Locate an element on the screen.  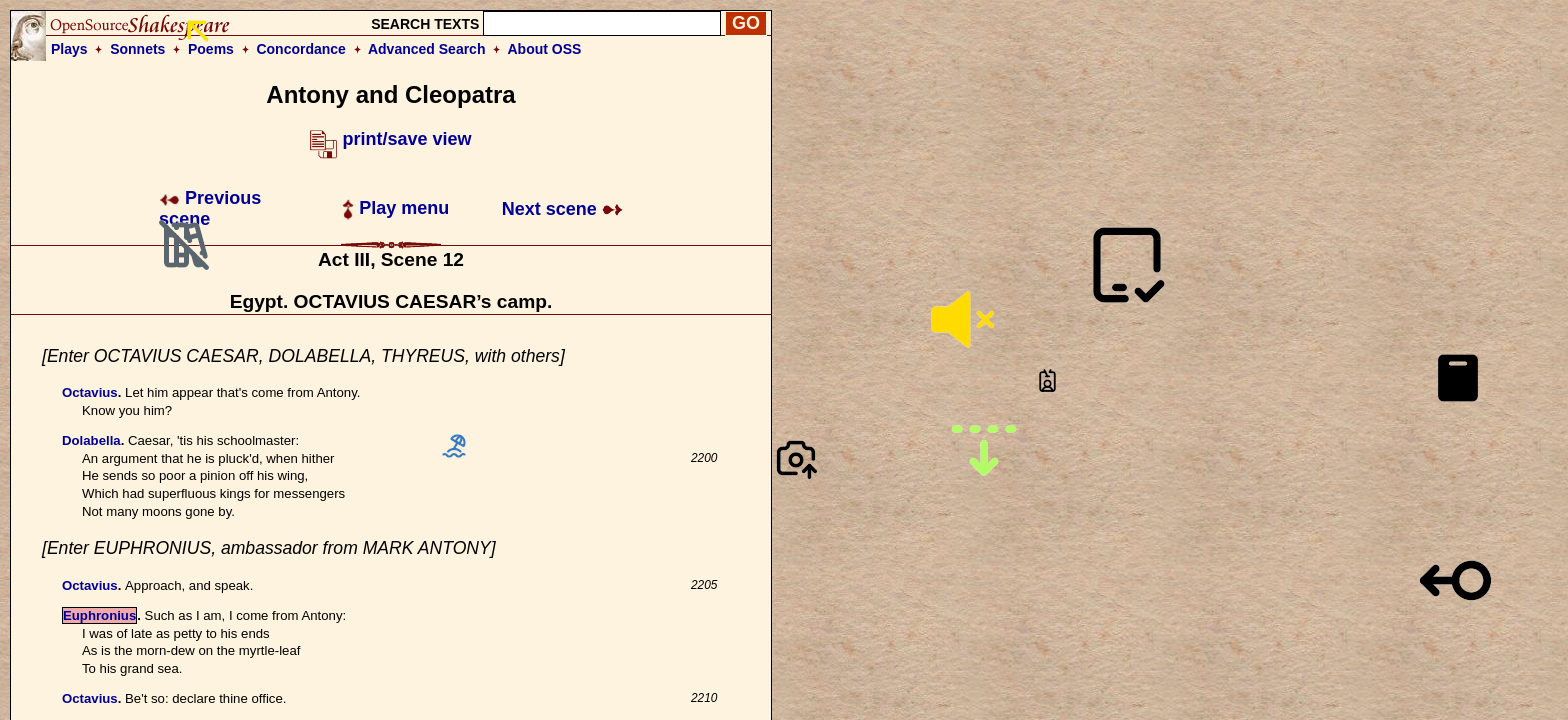
navigate back to previous screen is located at coordinates (198, 31).